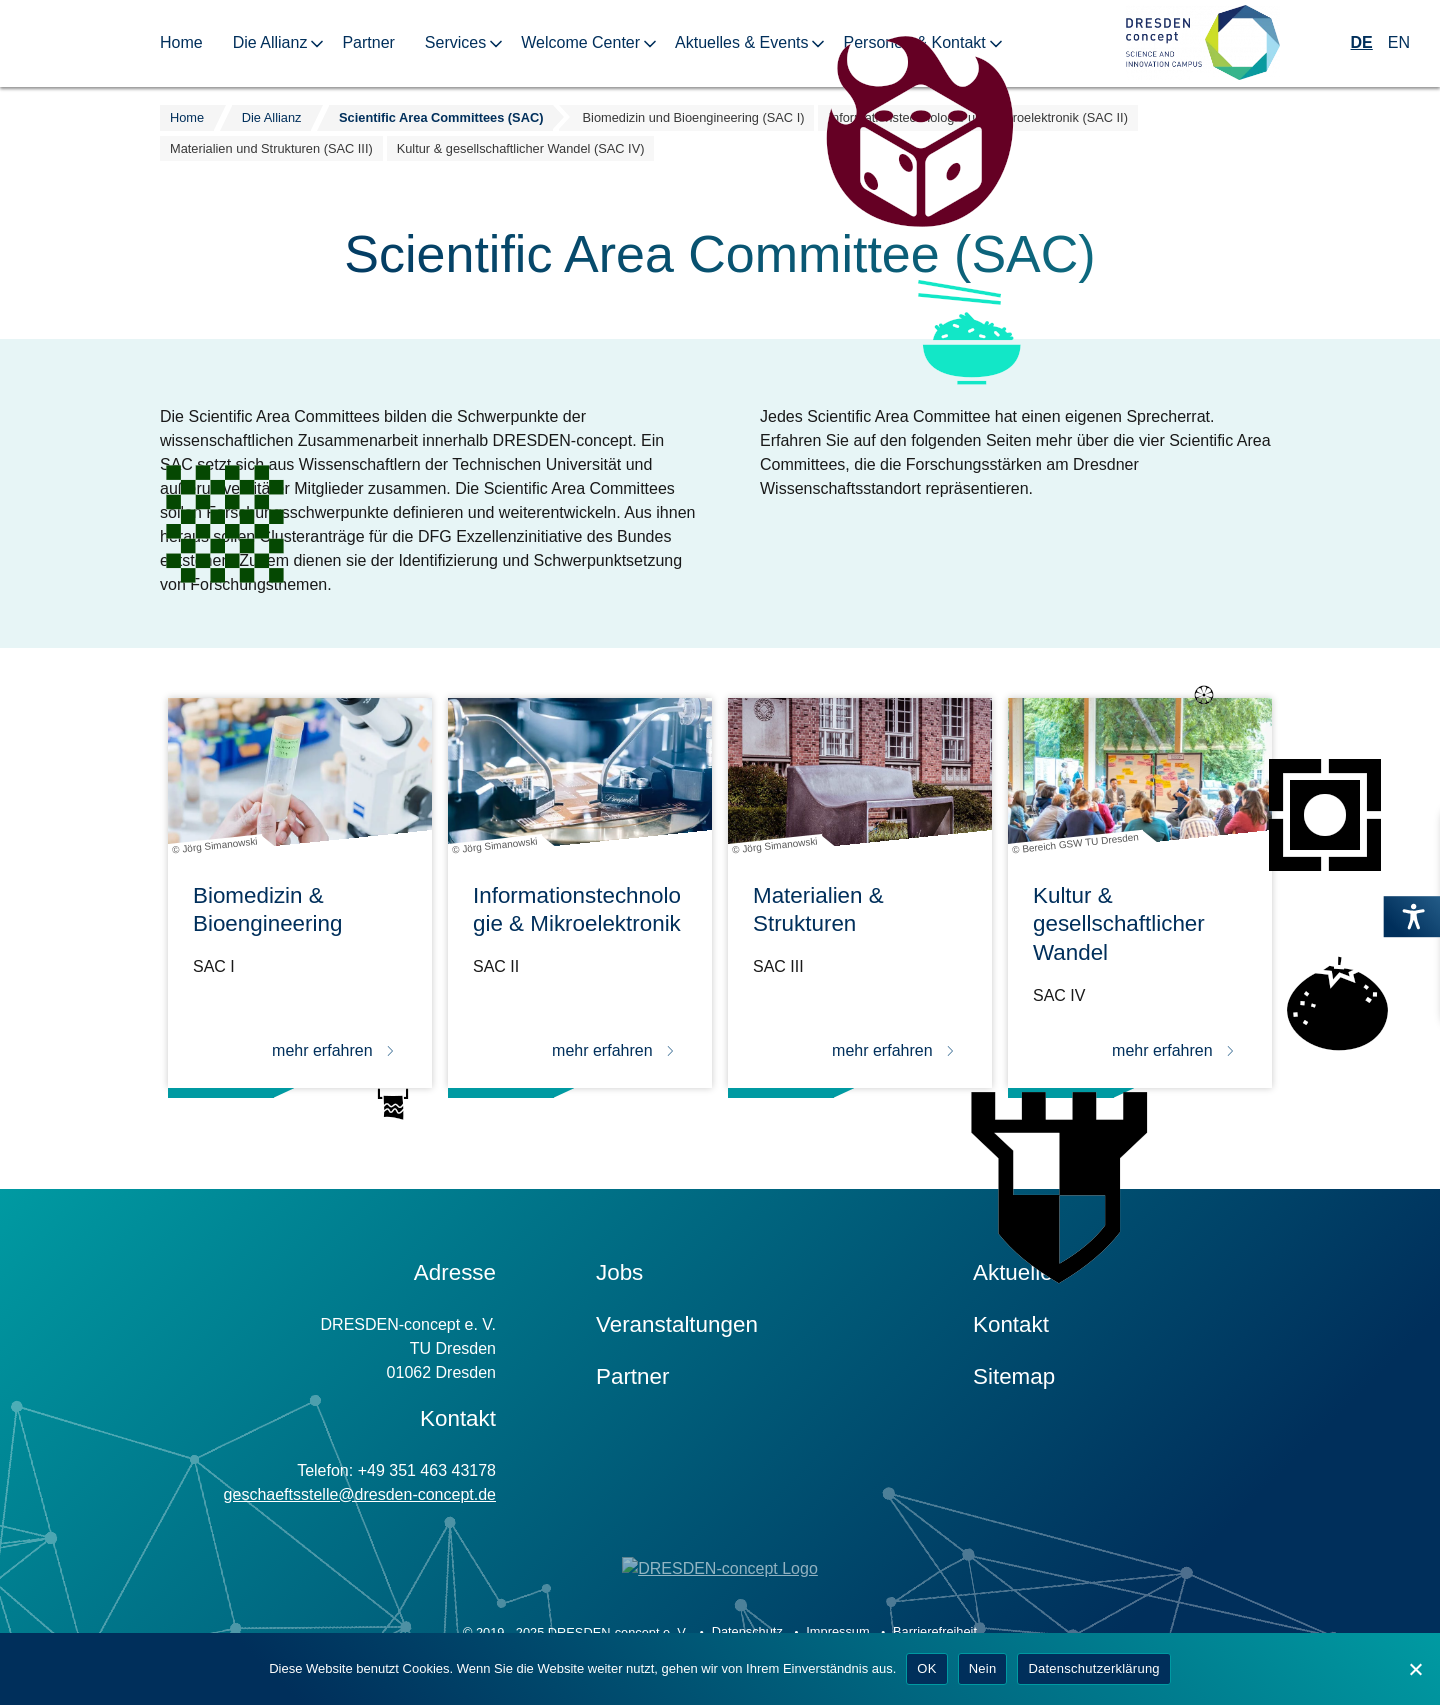  Describe the element at coordinates (393, 1103) in the screenshot. I see `view bathroom or towel amenities` at that location.